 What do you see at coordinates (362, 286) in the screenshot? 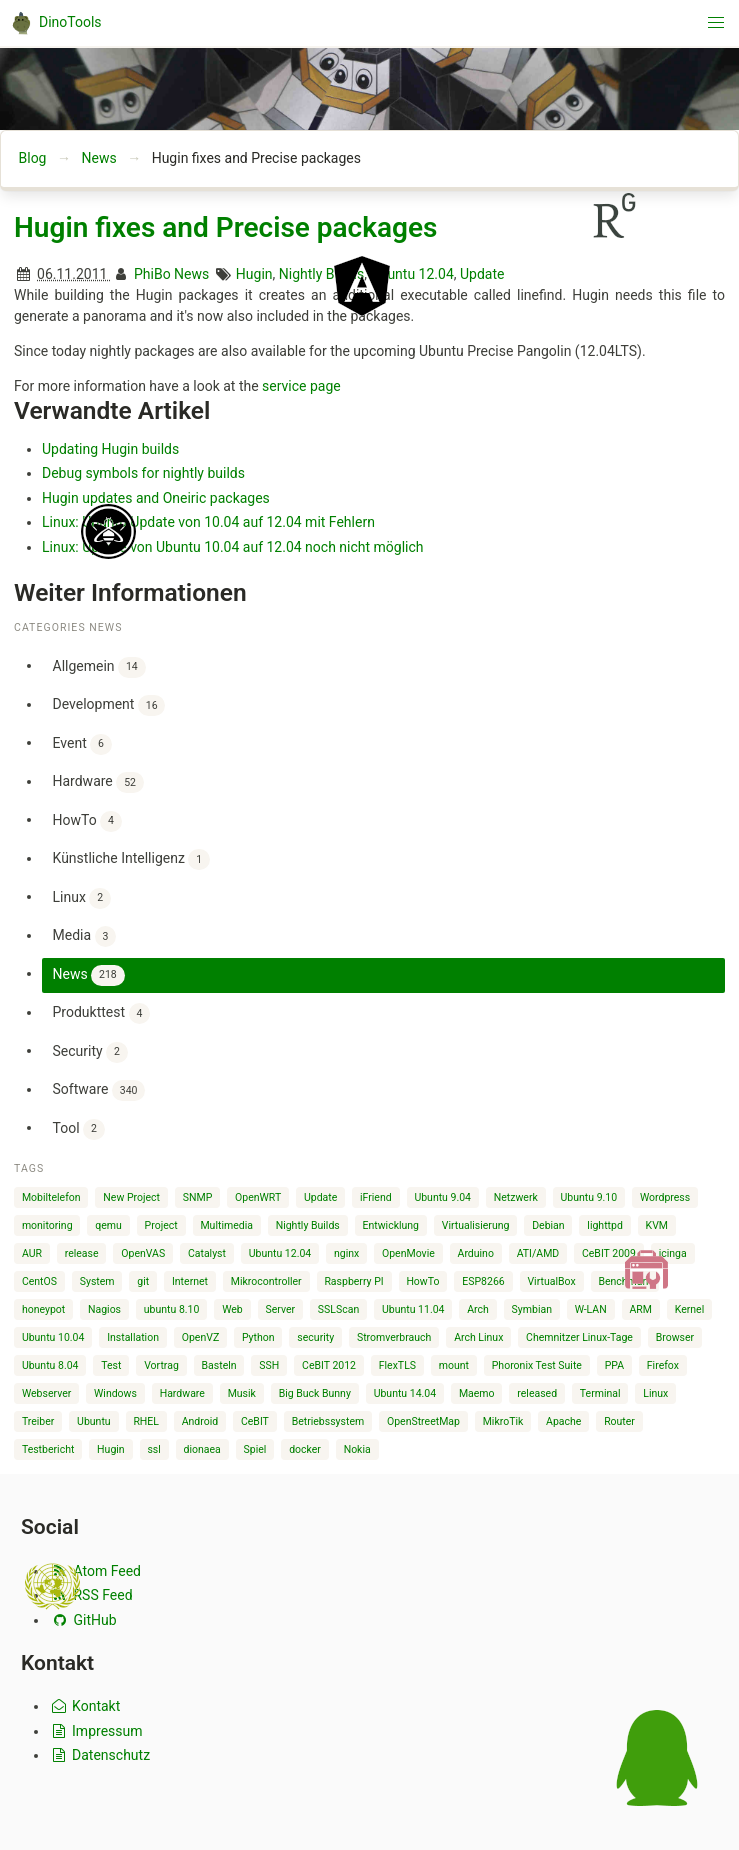
I see `AngularJS framework logo` at bounding box center [362, 286].